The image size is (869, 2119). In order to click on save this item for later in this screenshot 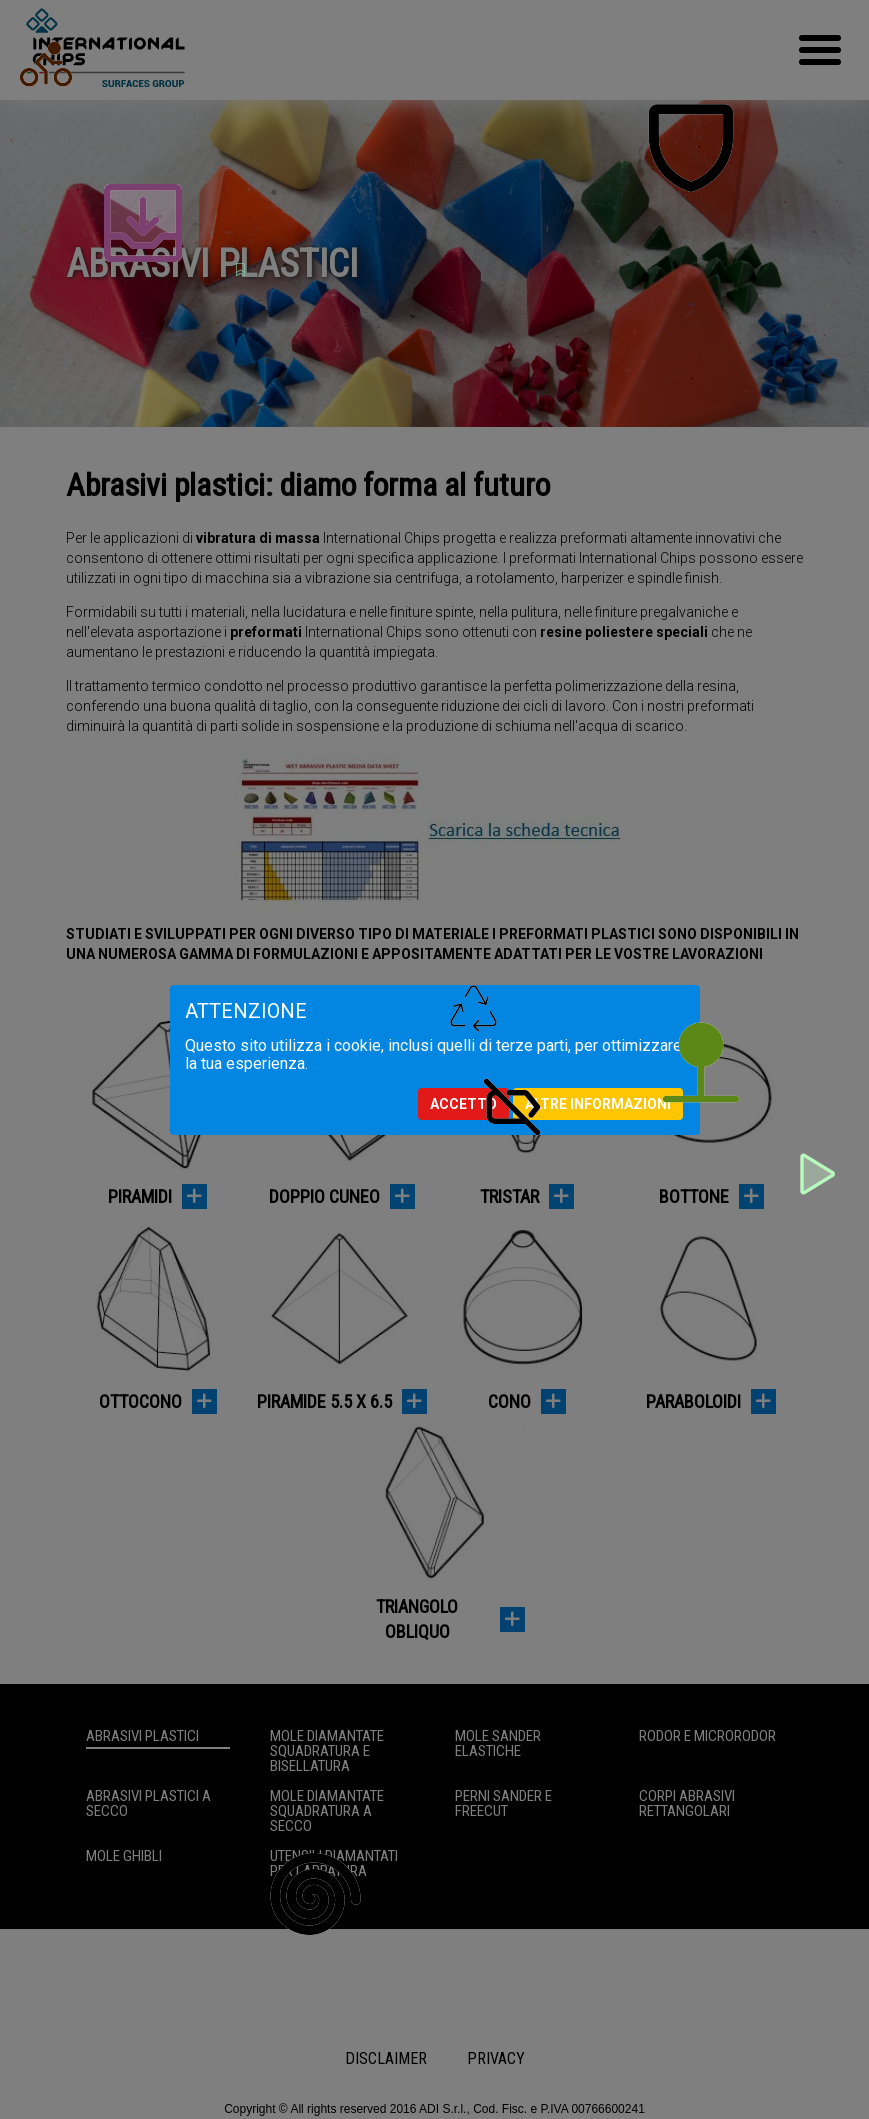, I will do `click(240, 269)`.